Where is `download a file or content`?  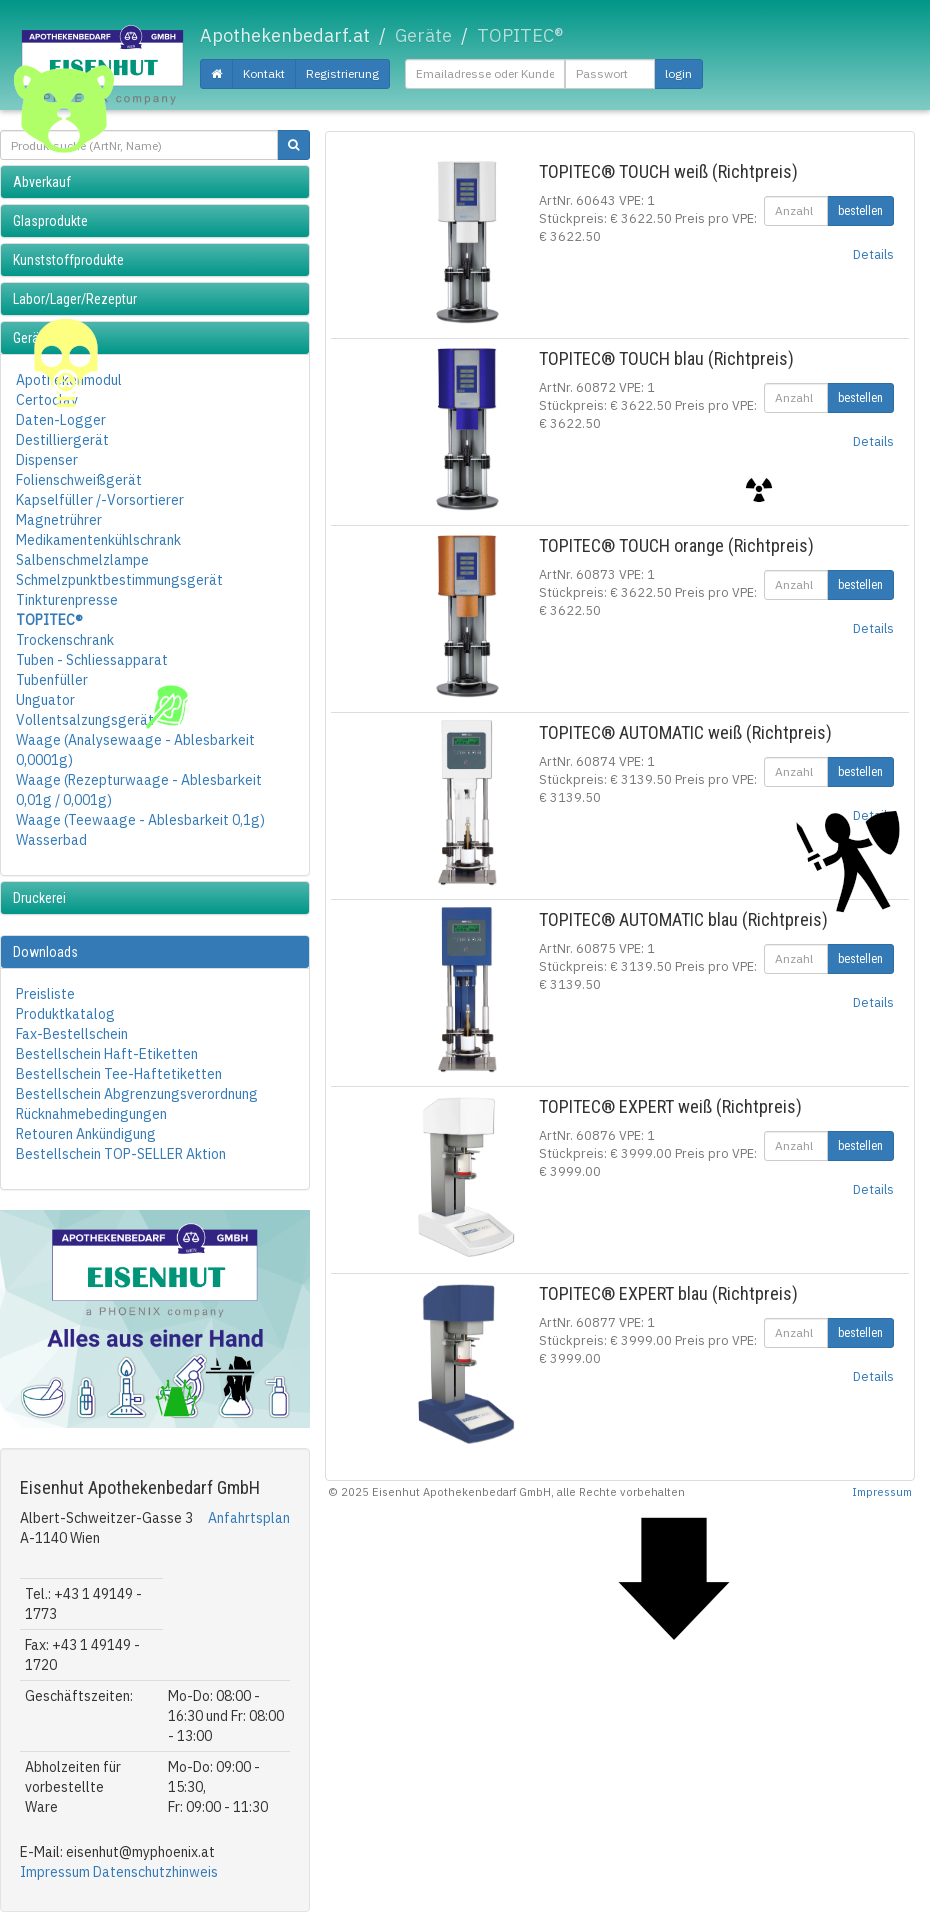 download a file or content is located at coordinates (674, 1579).